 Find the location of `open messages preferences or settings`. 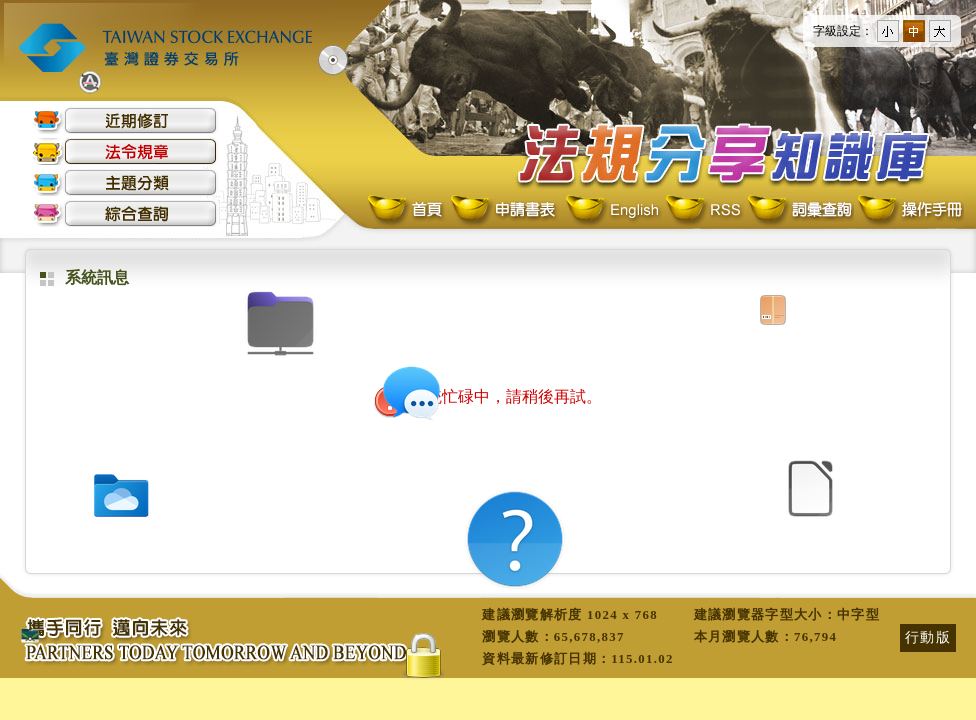

open messages preferences or settings is located at coordinates (411, 392).